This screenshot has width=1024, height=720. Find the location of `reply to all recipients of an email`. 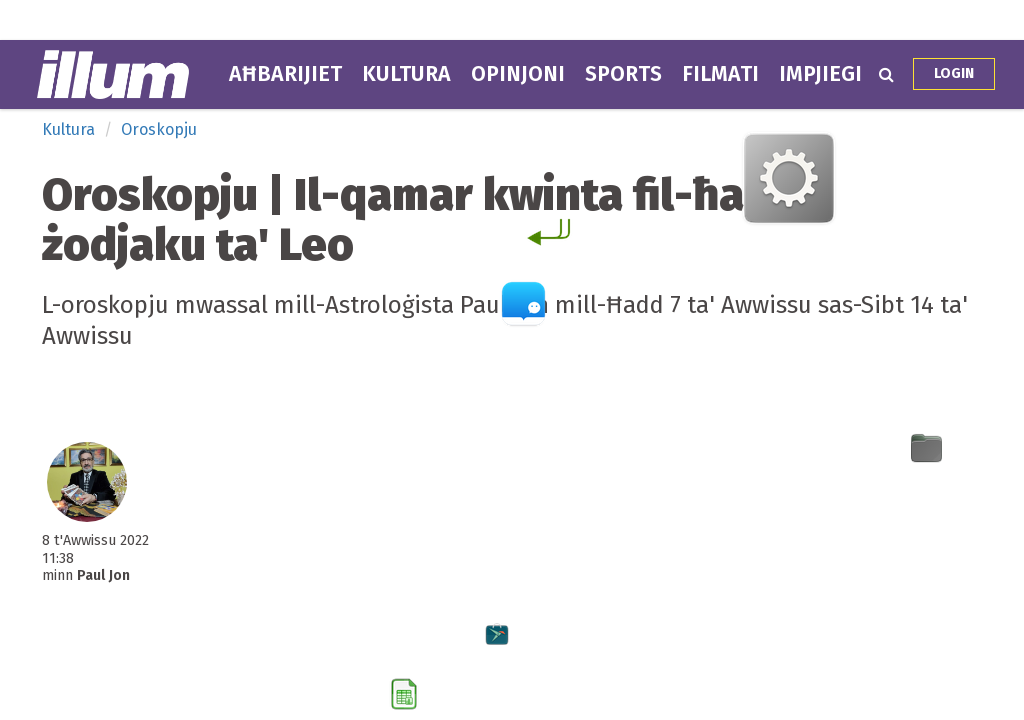

reply to all recipients of an email is located at coordinates (548, 232).